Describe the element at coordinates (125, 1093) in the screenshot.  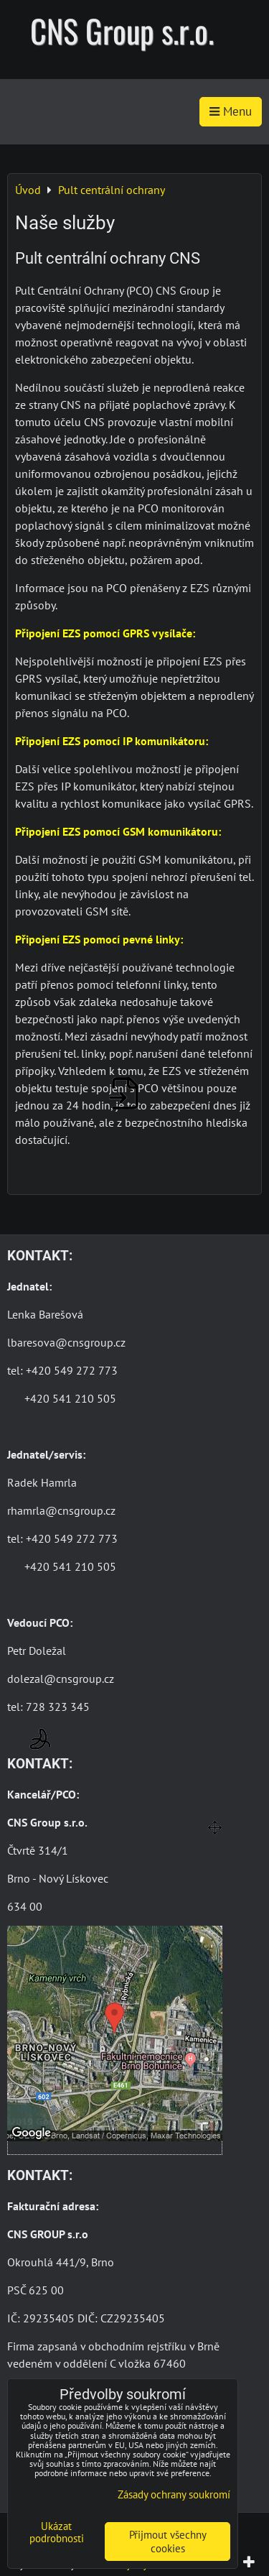
I see `import a file into the application` at that location.